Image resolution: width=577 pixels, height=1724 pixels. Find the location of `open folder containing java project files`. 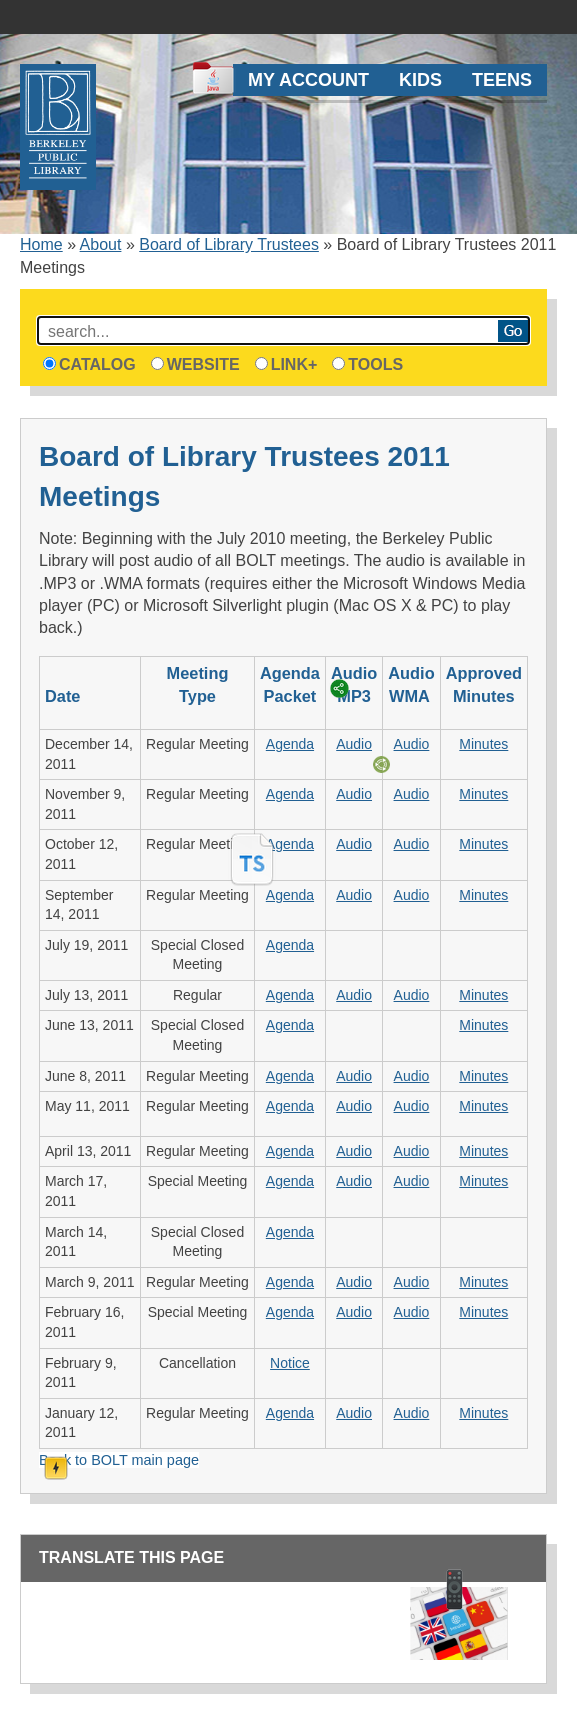

open folder containing java project files is located at coordinates (213, 79).